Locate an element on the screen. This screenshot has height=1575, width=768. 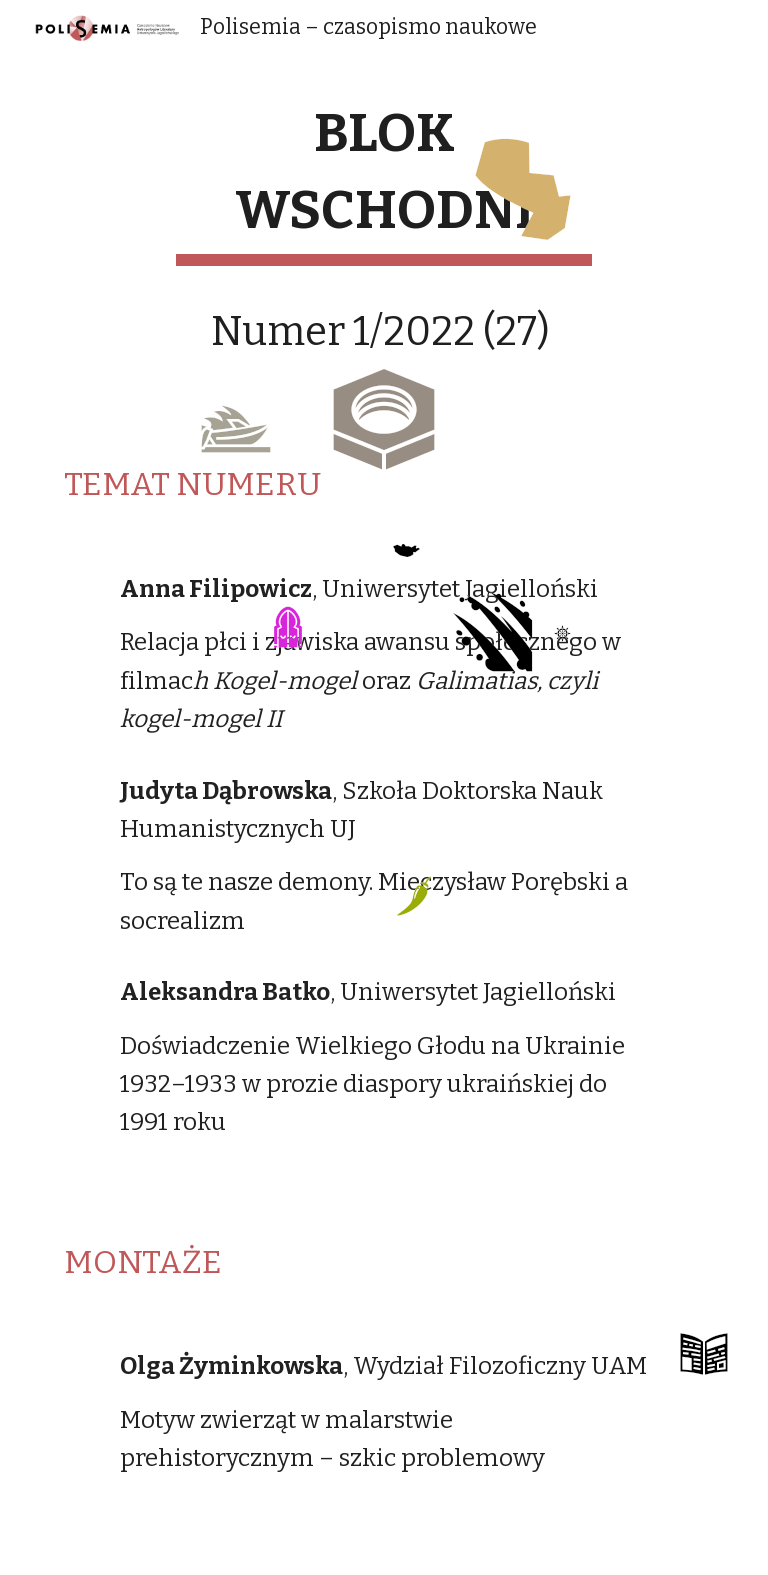
indicates a violent attack or slash action is located at coordinates (492, 631).